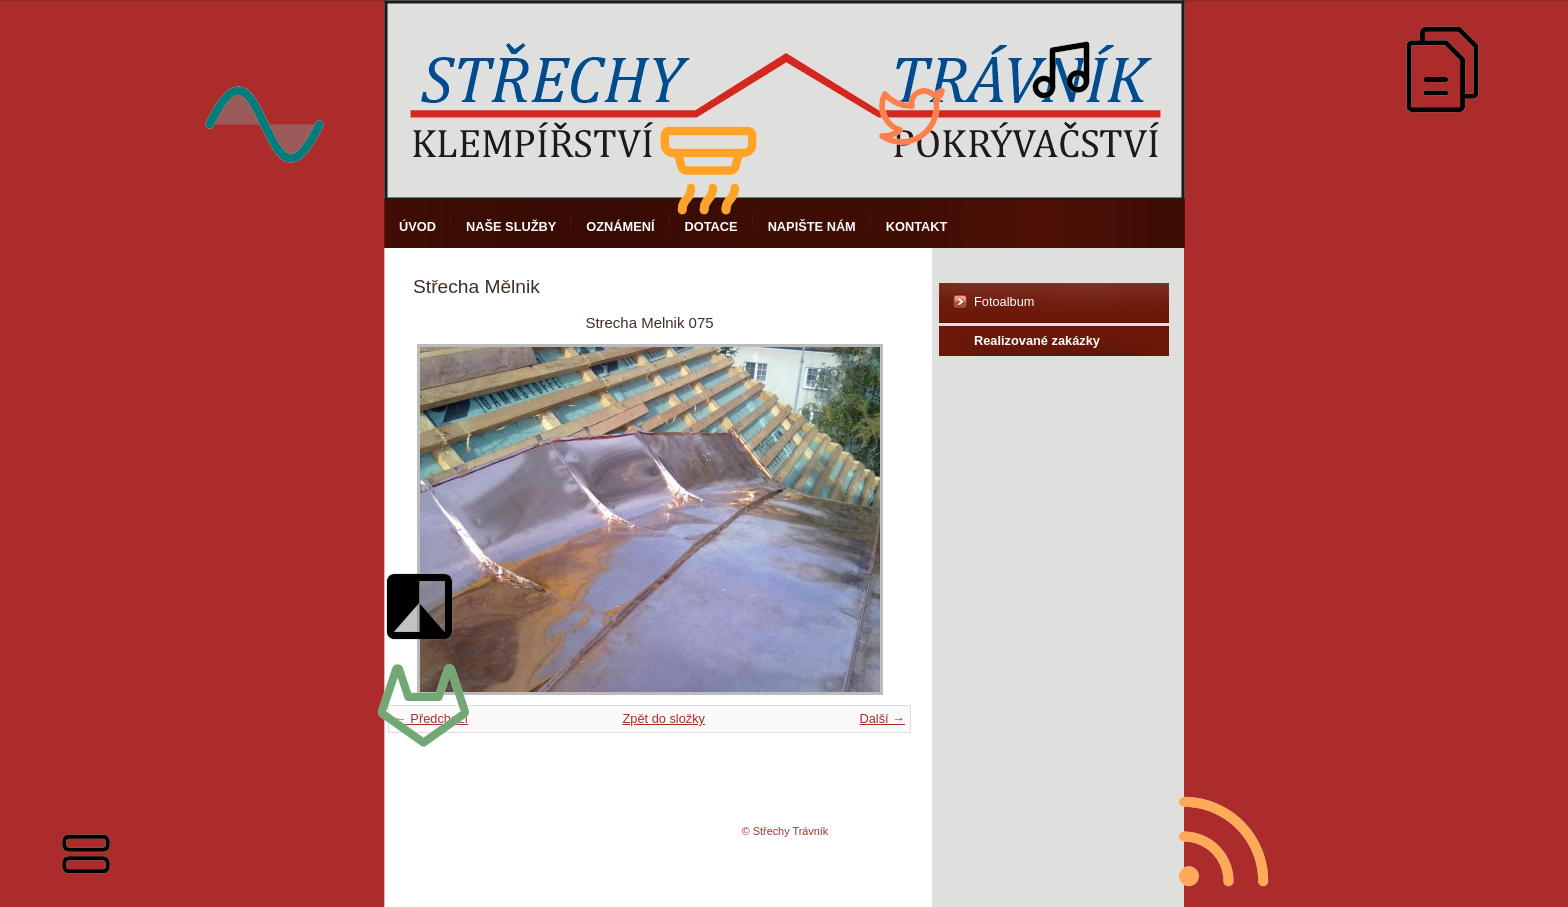 The height and width of the screenshot is (907, 1568). What do you see at coordinates (912, 115) in the screenshot?
I see `open twitter` at bounding box center [912, 115].